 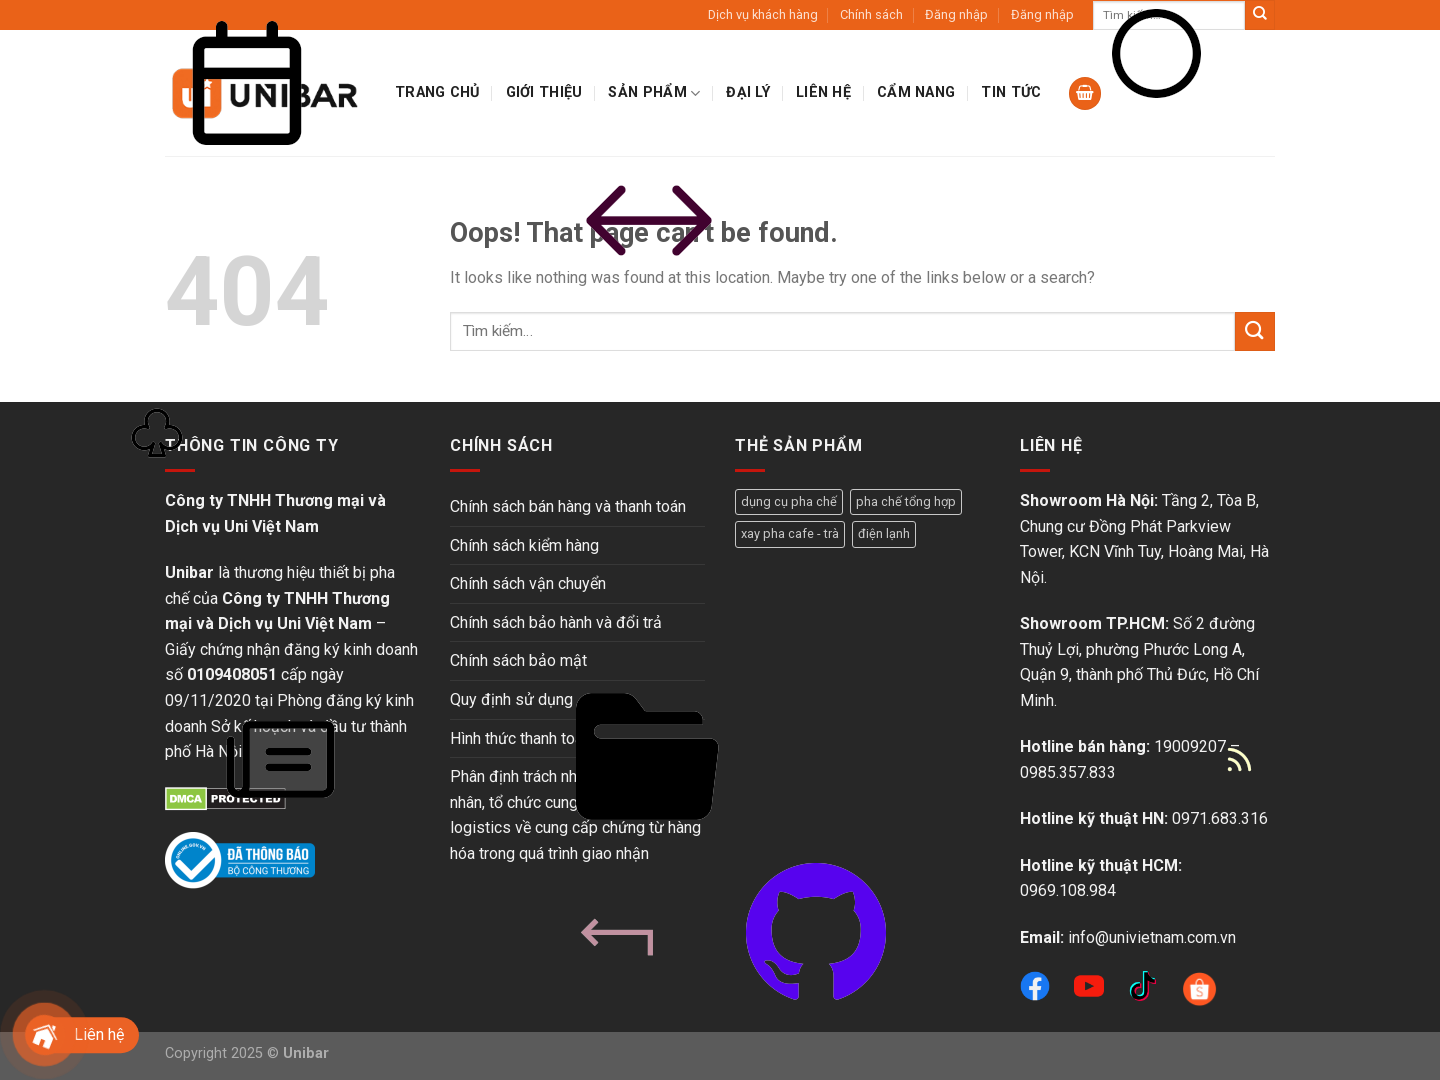 What do you see at coordinates (1239, 759) in the screenshot?
I see `subscribe to RSS feed` at bounding box center [1239, 759].